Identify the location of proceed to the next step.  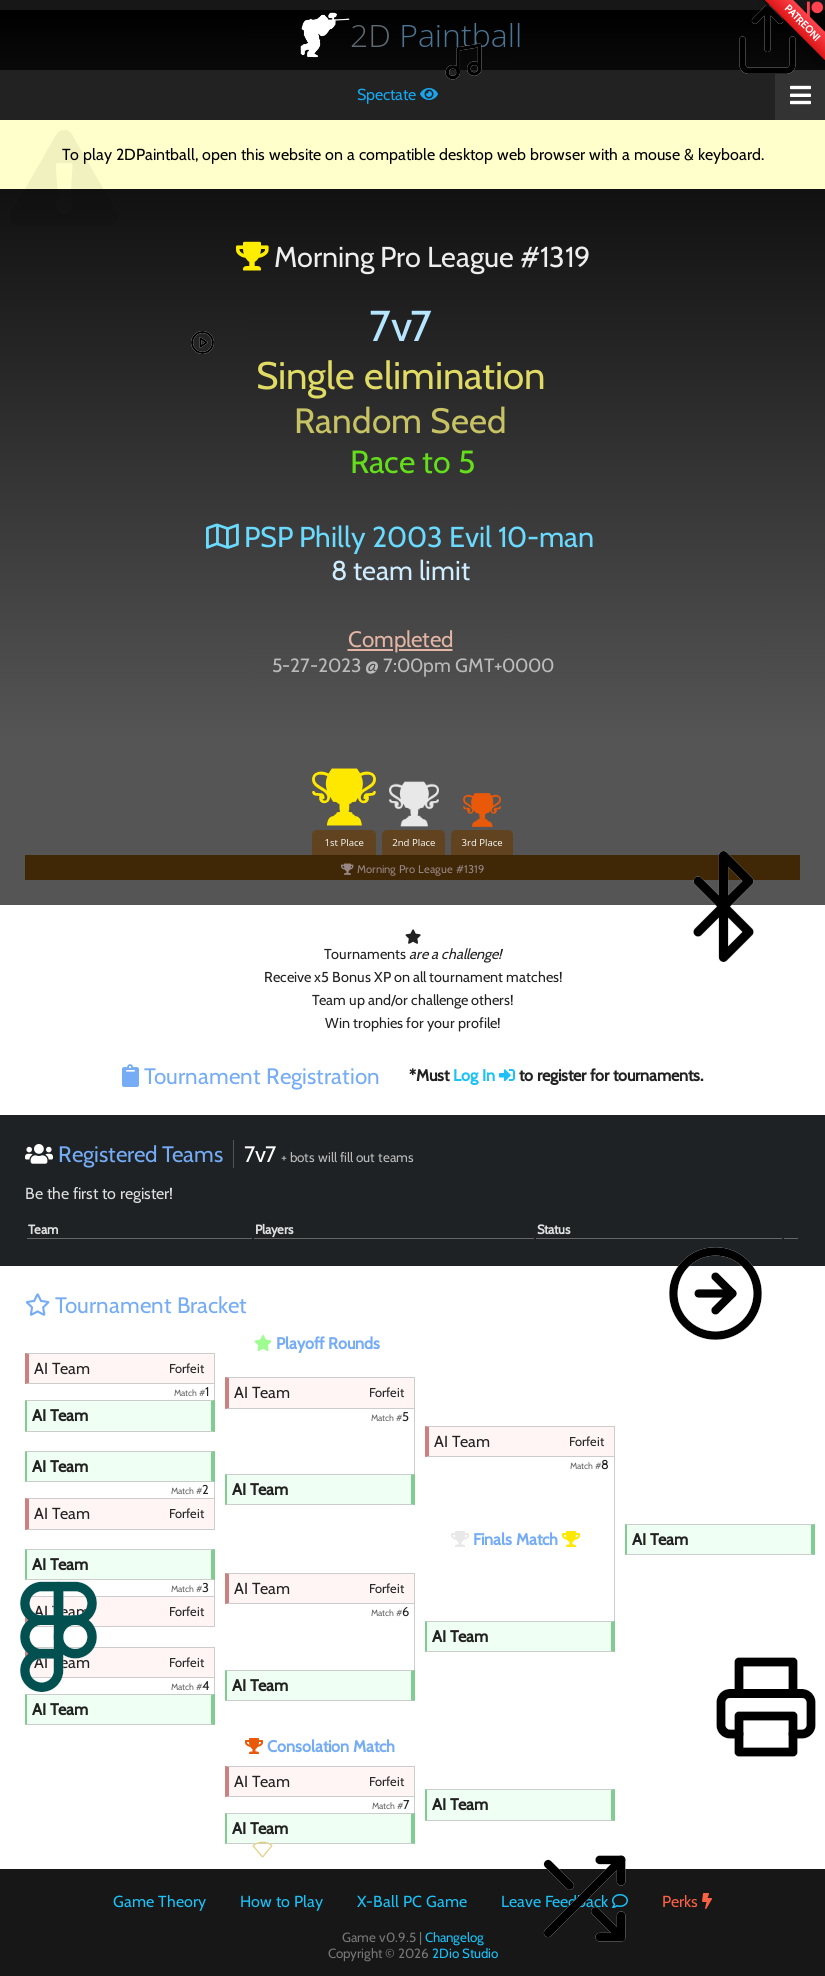
(715, 1293).